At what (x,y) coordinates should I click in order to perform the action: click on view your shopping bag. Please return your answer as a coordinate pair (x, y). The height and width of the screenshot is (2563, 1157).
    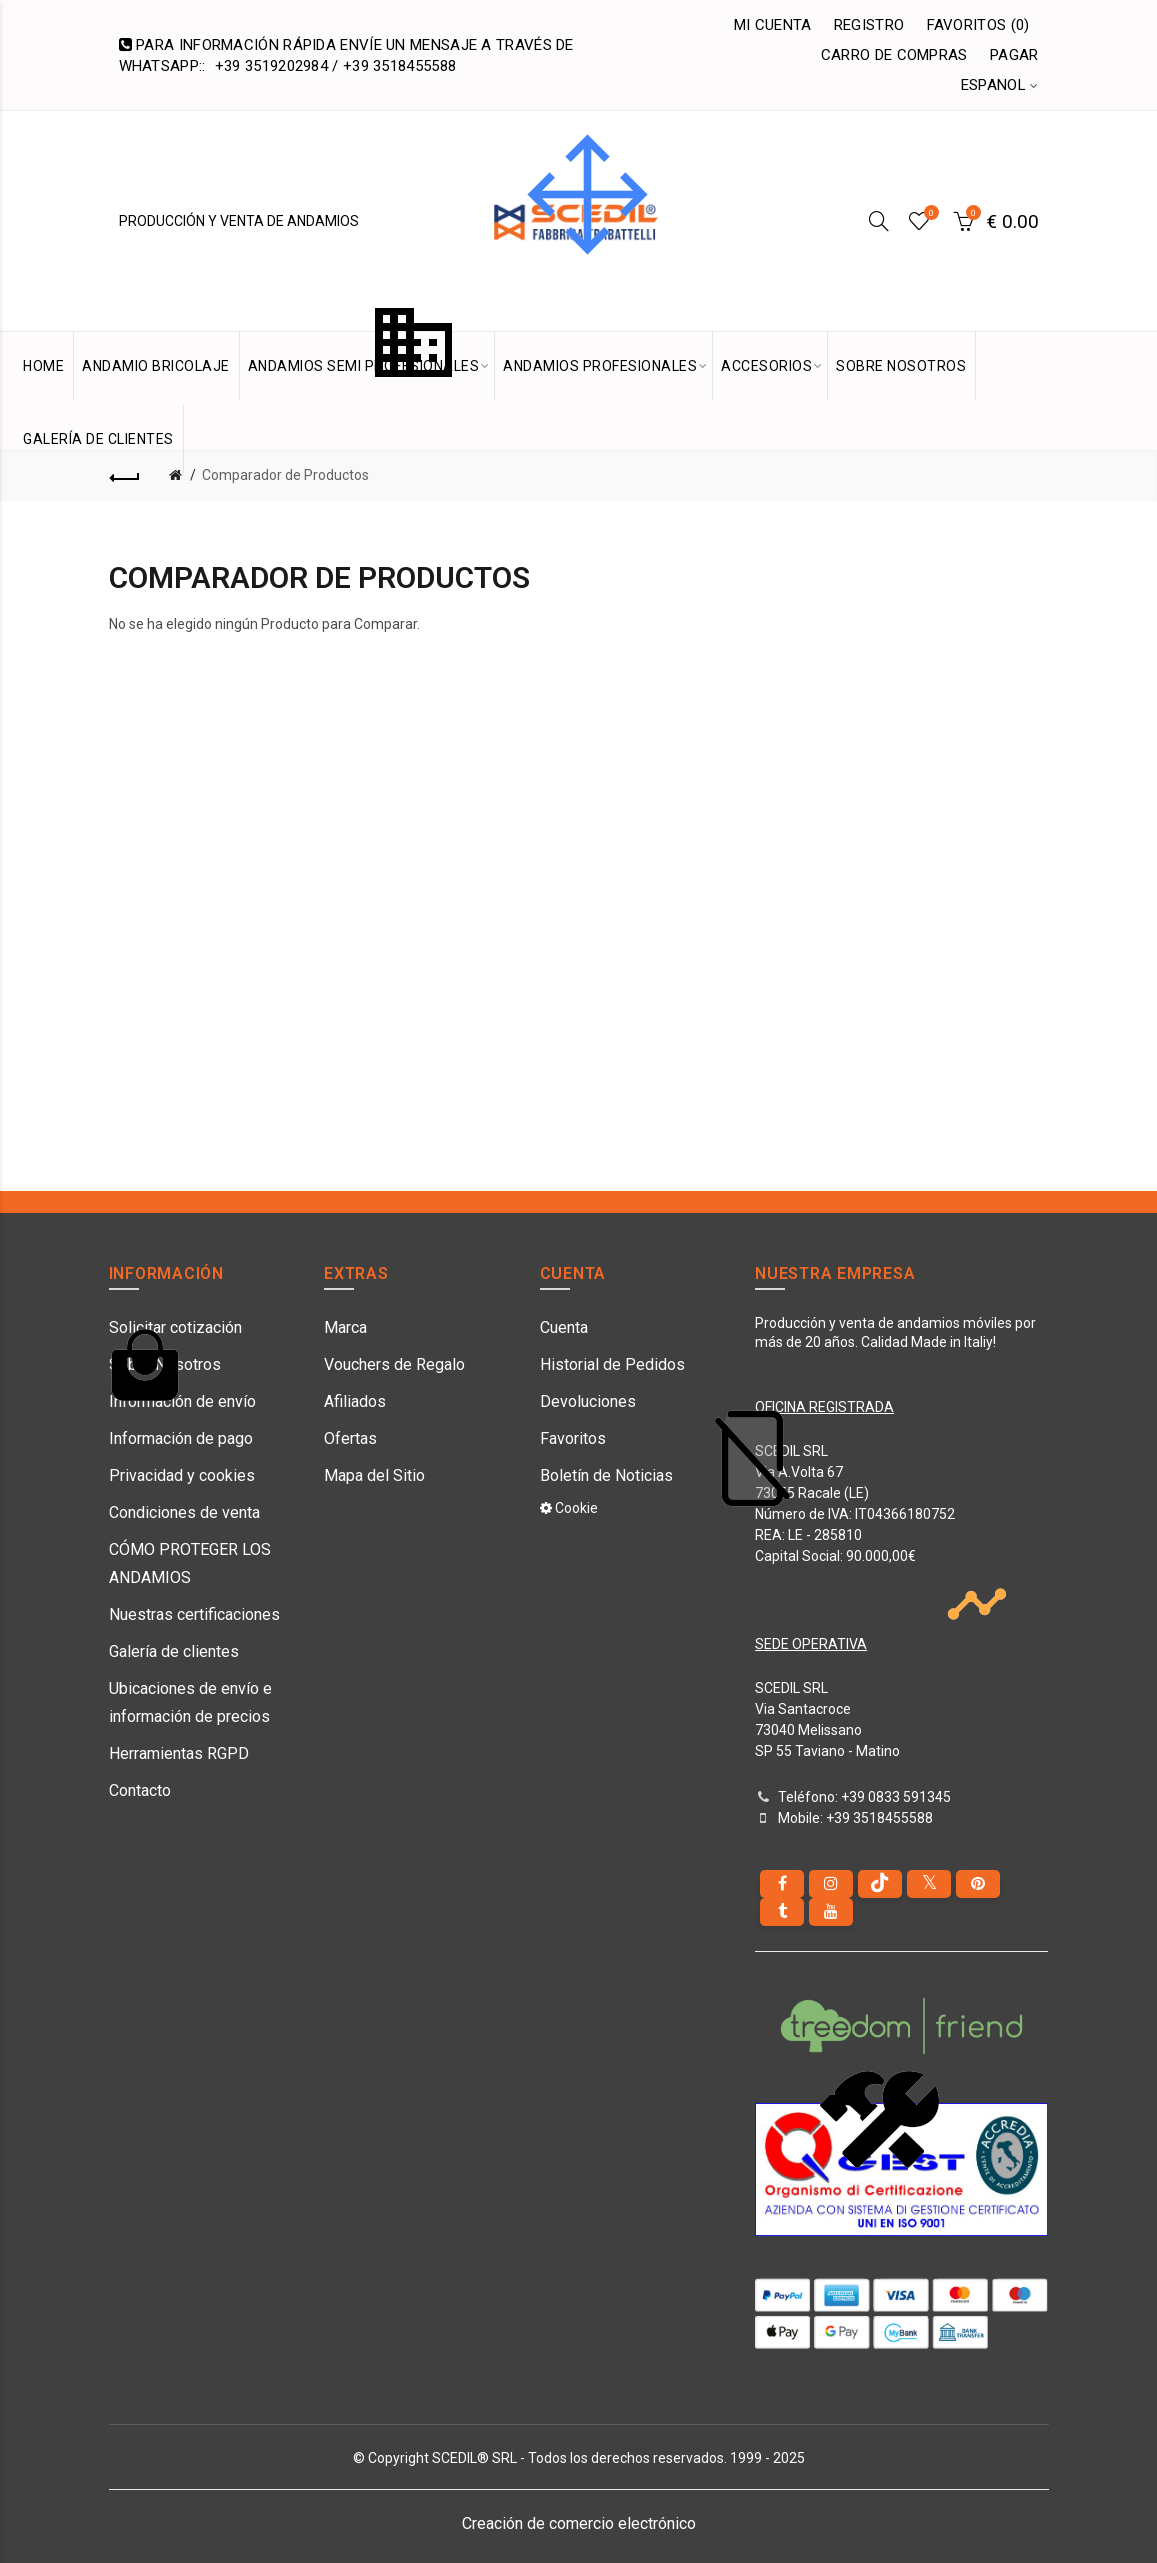
    Looking at the image, I should click on (145, 1365).